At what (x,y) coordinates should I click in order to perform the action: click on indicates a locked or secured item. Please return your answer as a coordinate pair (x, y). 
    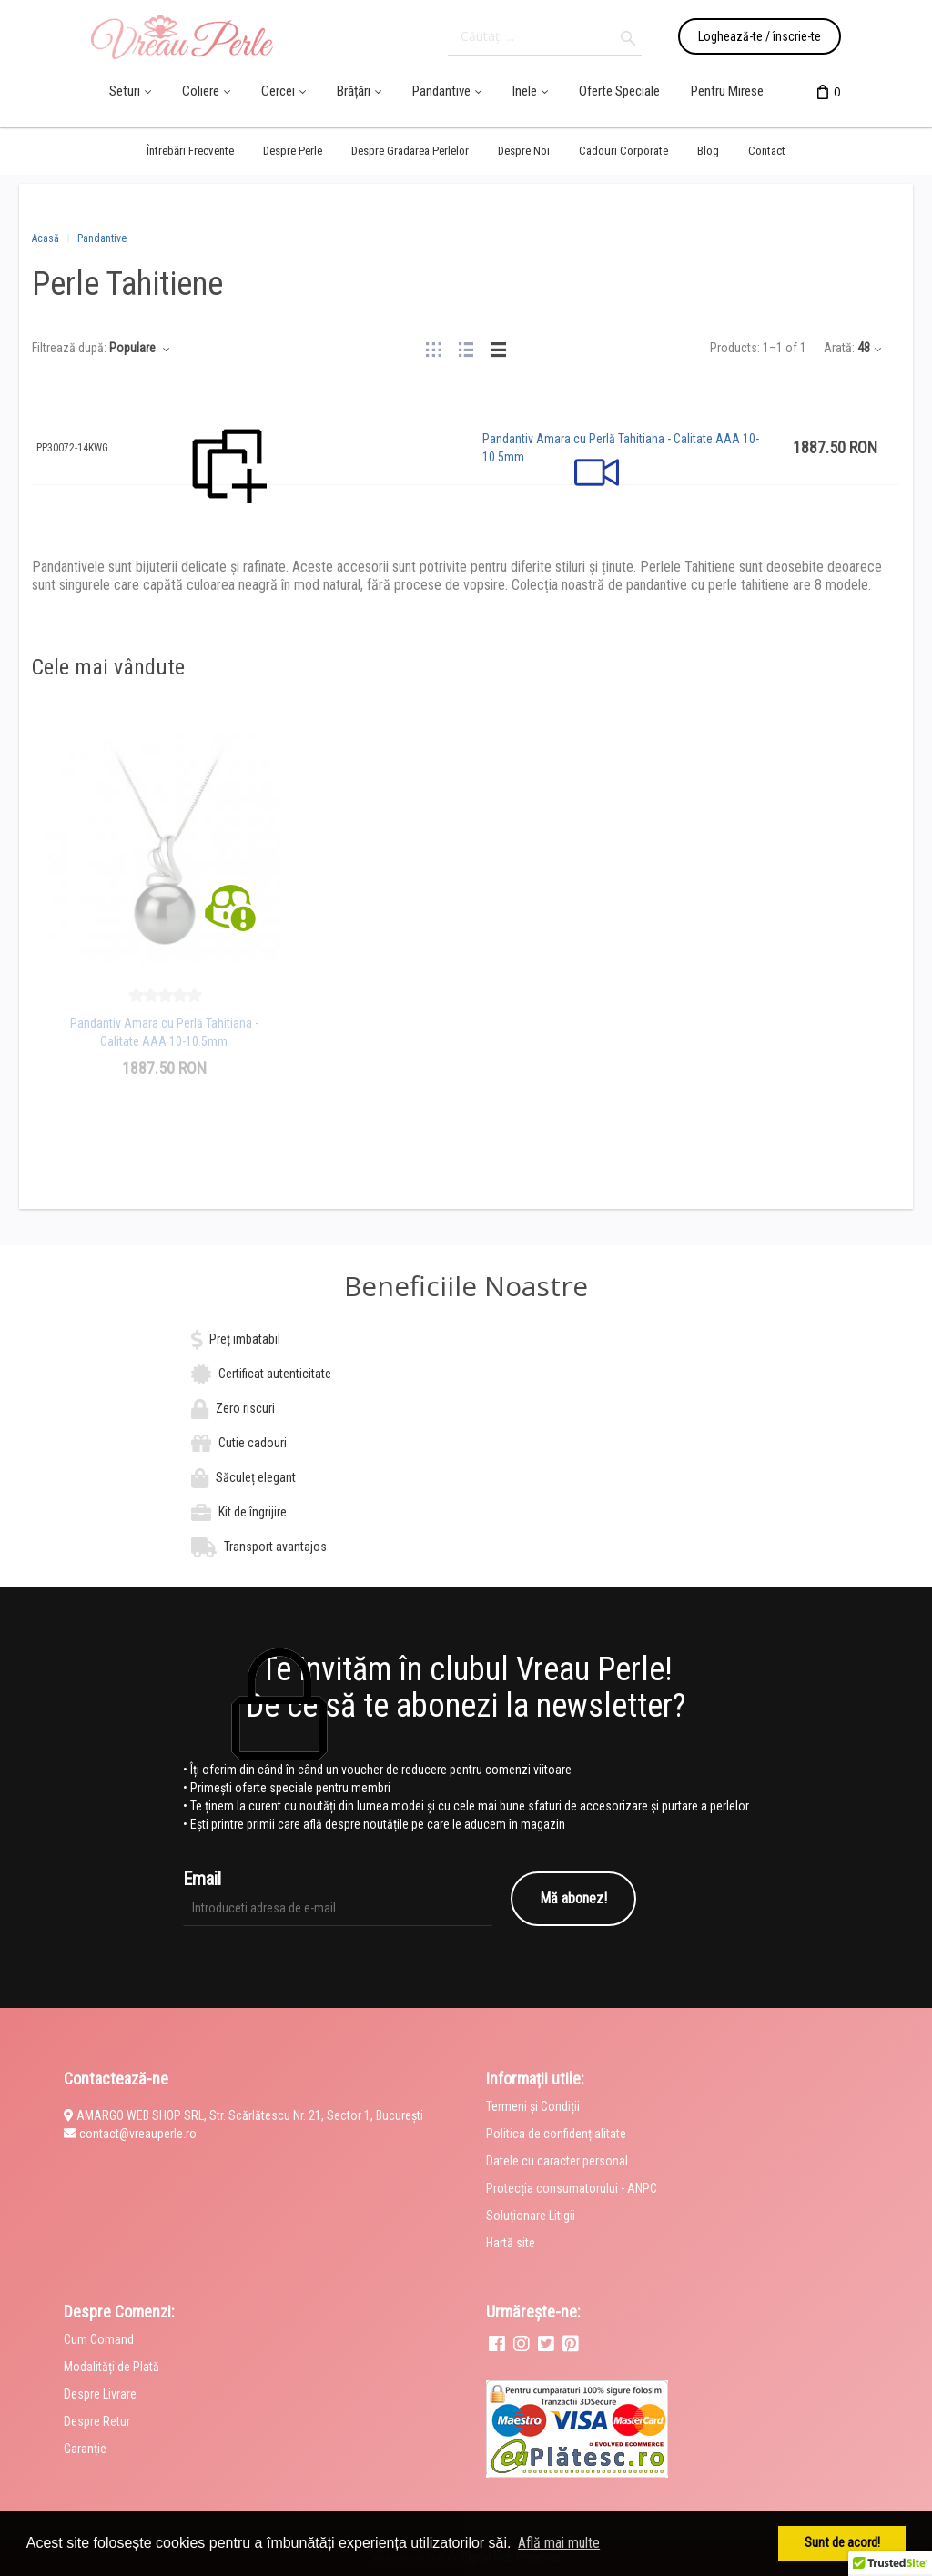
    Looking at the image, I should click on (279, 1704).